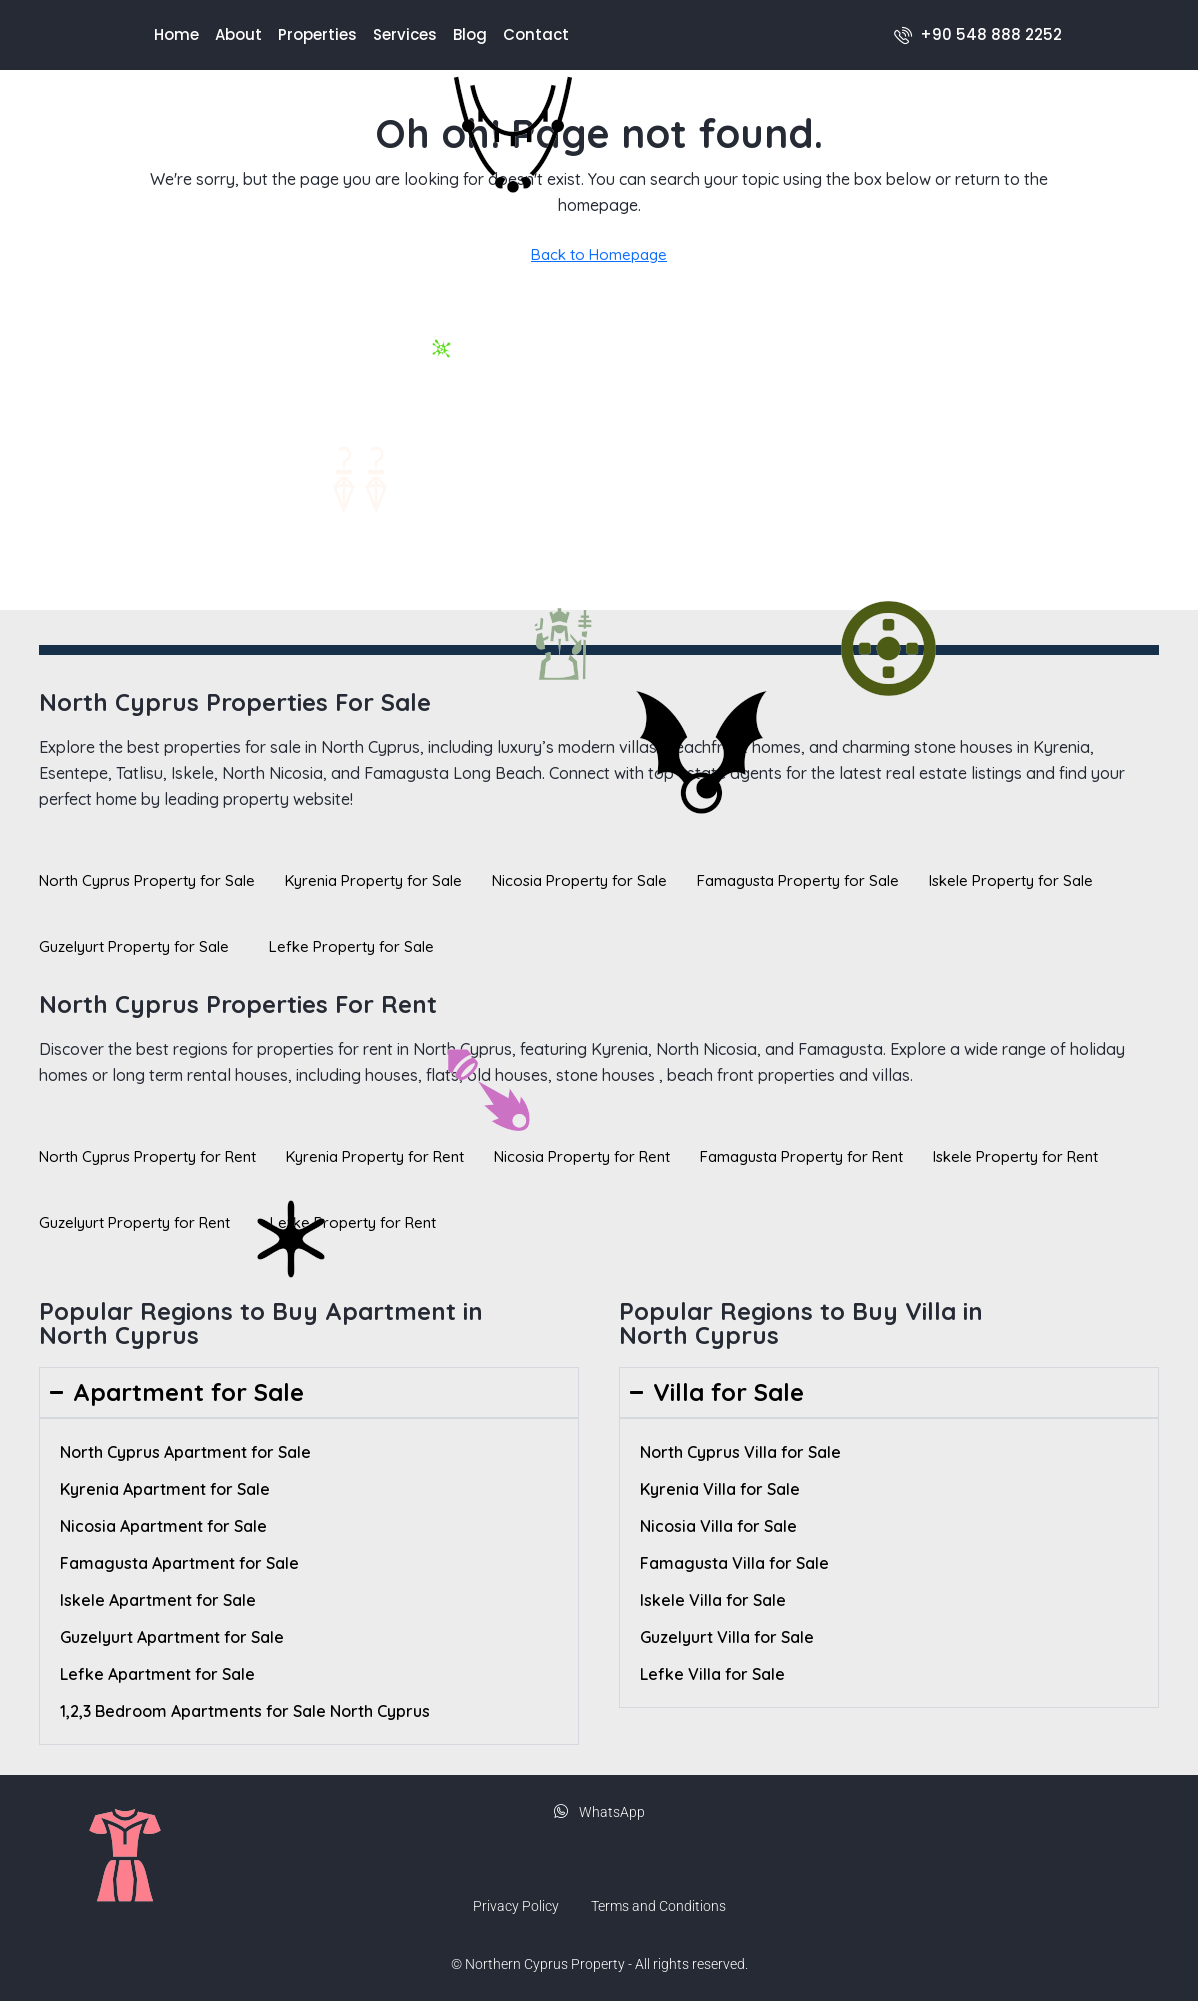  I want to click on indicates a target or objective marker, so click(888, 648).